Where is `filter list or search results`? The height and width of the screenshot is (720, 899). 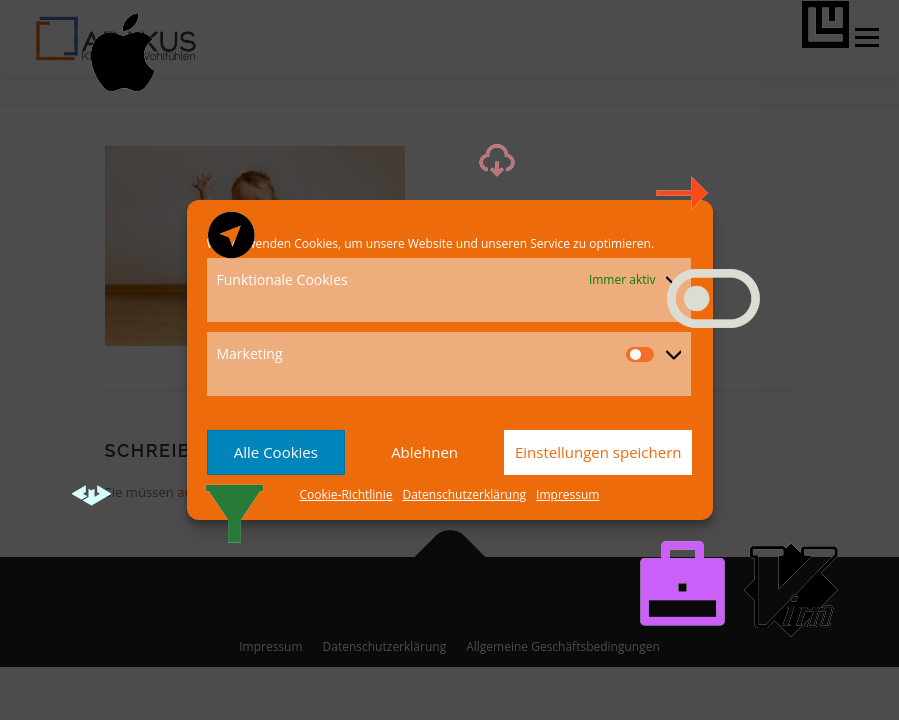 filter list or search results is located at coordinates (234, 510).